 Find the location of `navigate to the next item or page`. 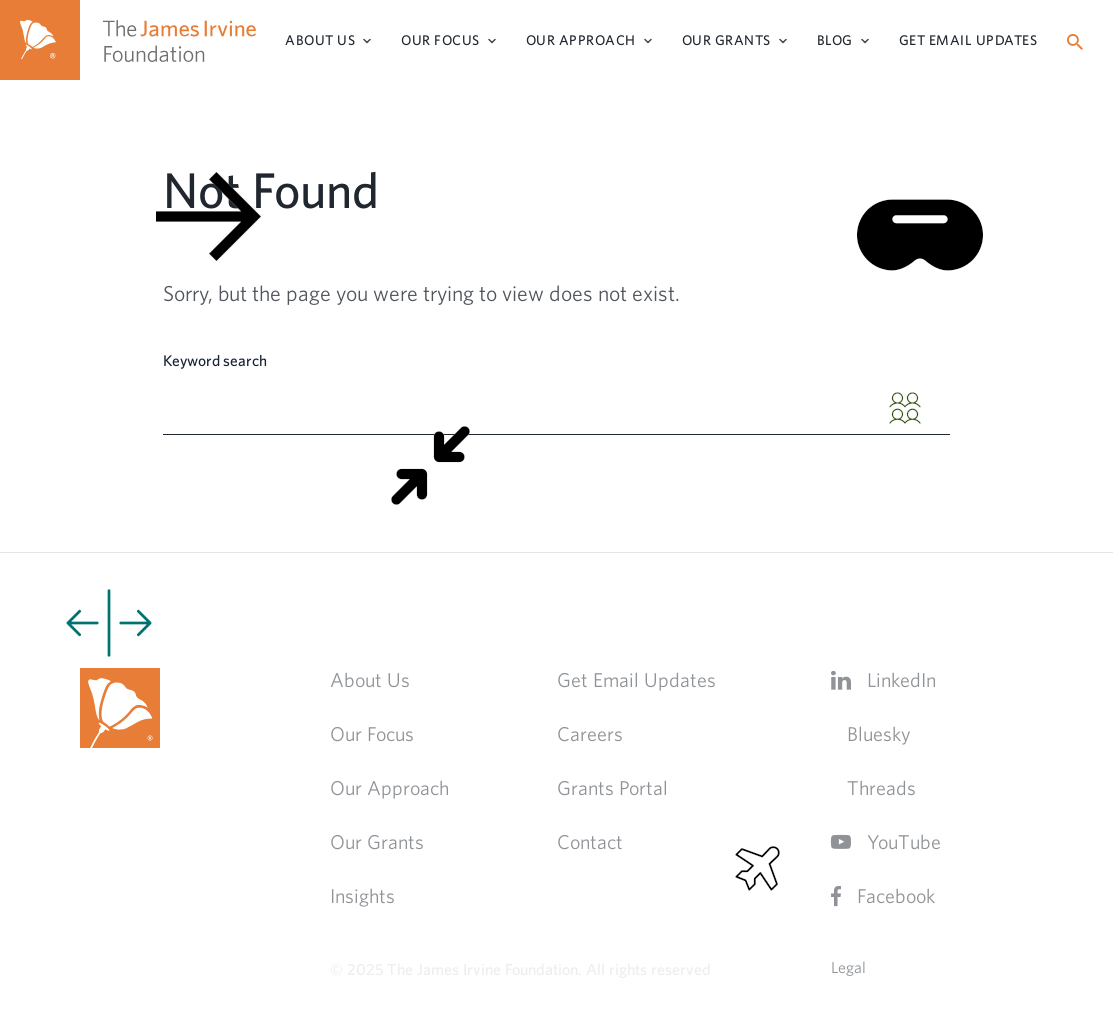

navigate to the next item or page is located at coordinates (208, 216).